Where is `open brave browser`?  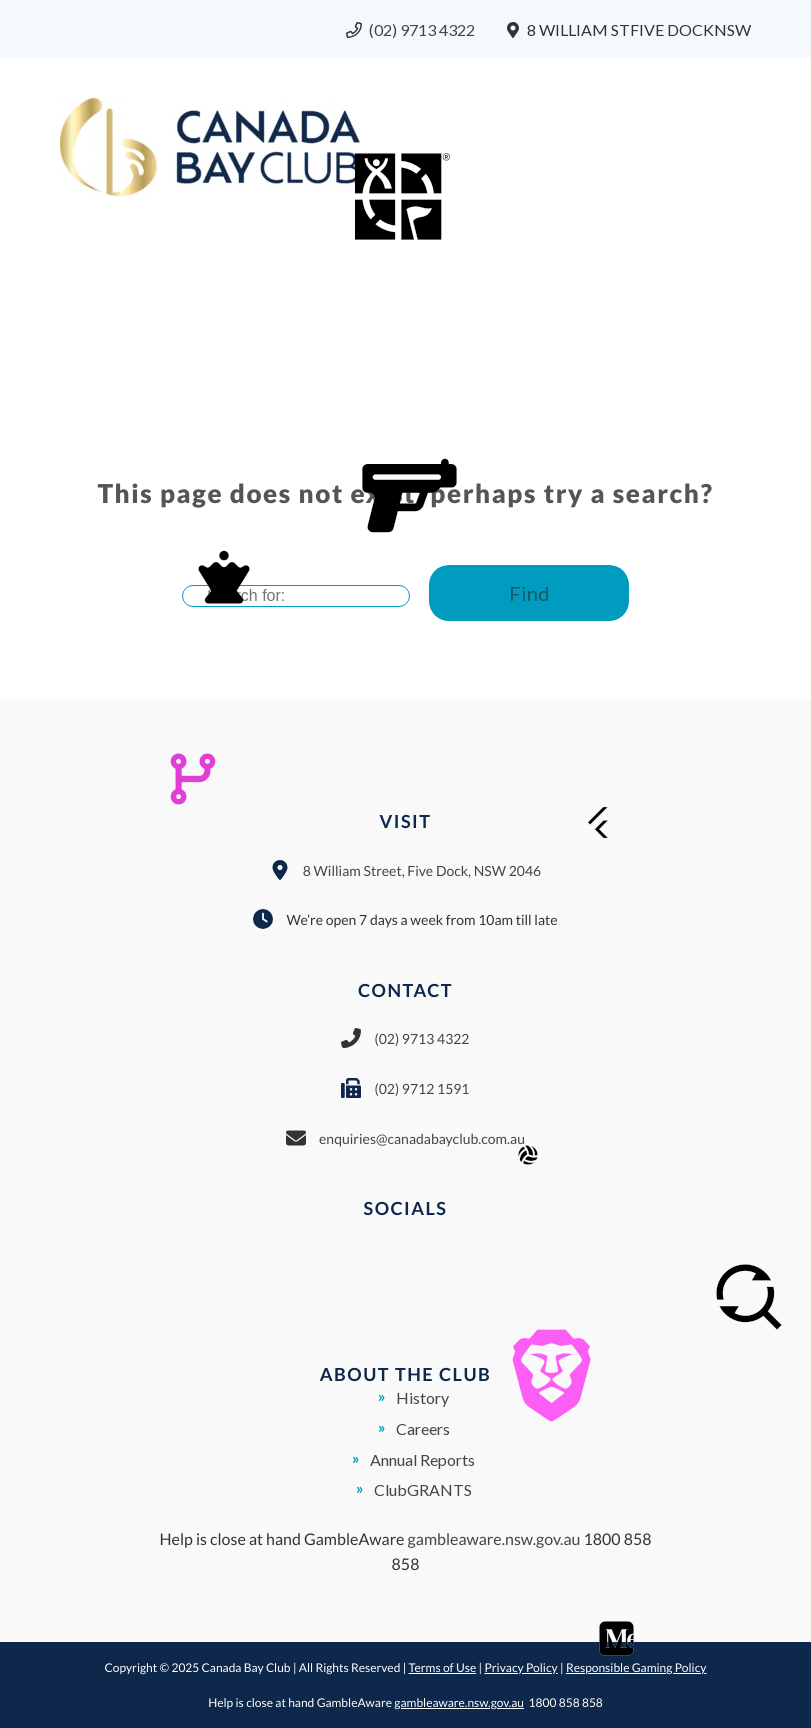 open brave browser is located at coordinates (551, 1375).